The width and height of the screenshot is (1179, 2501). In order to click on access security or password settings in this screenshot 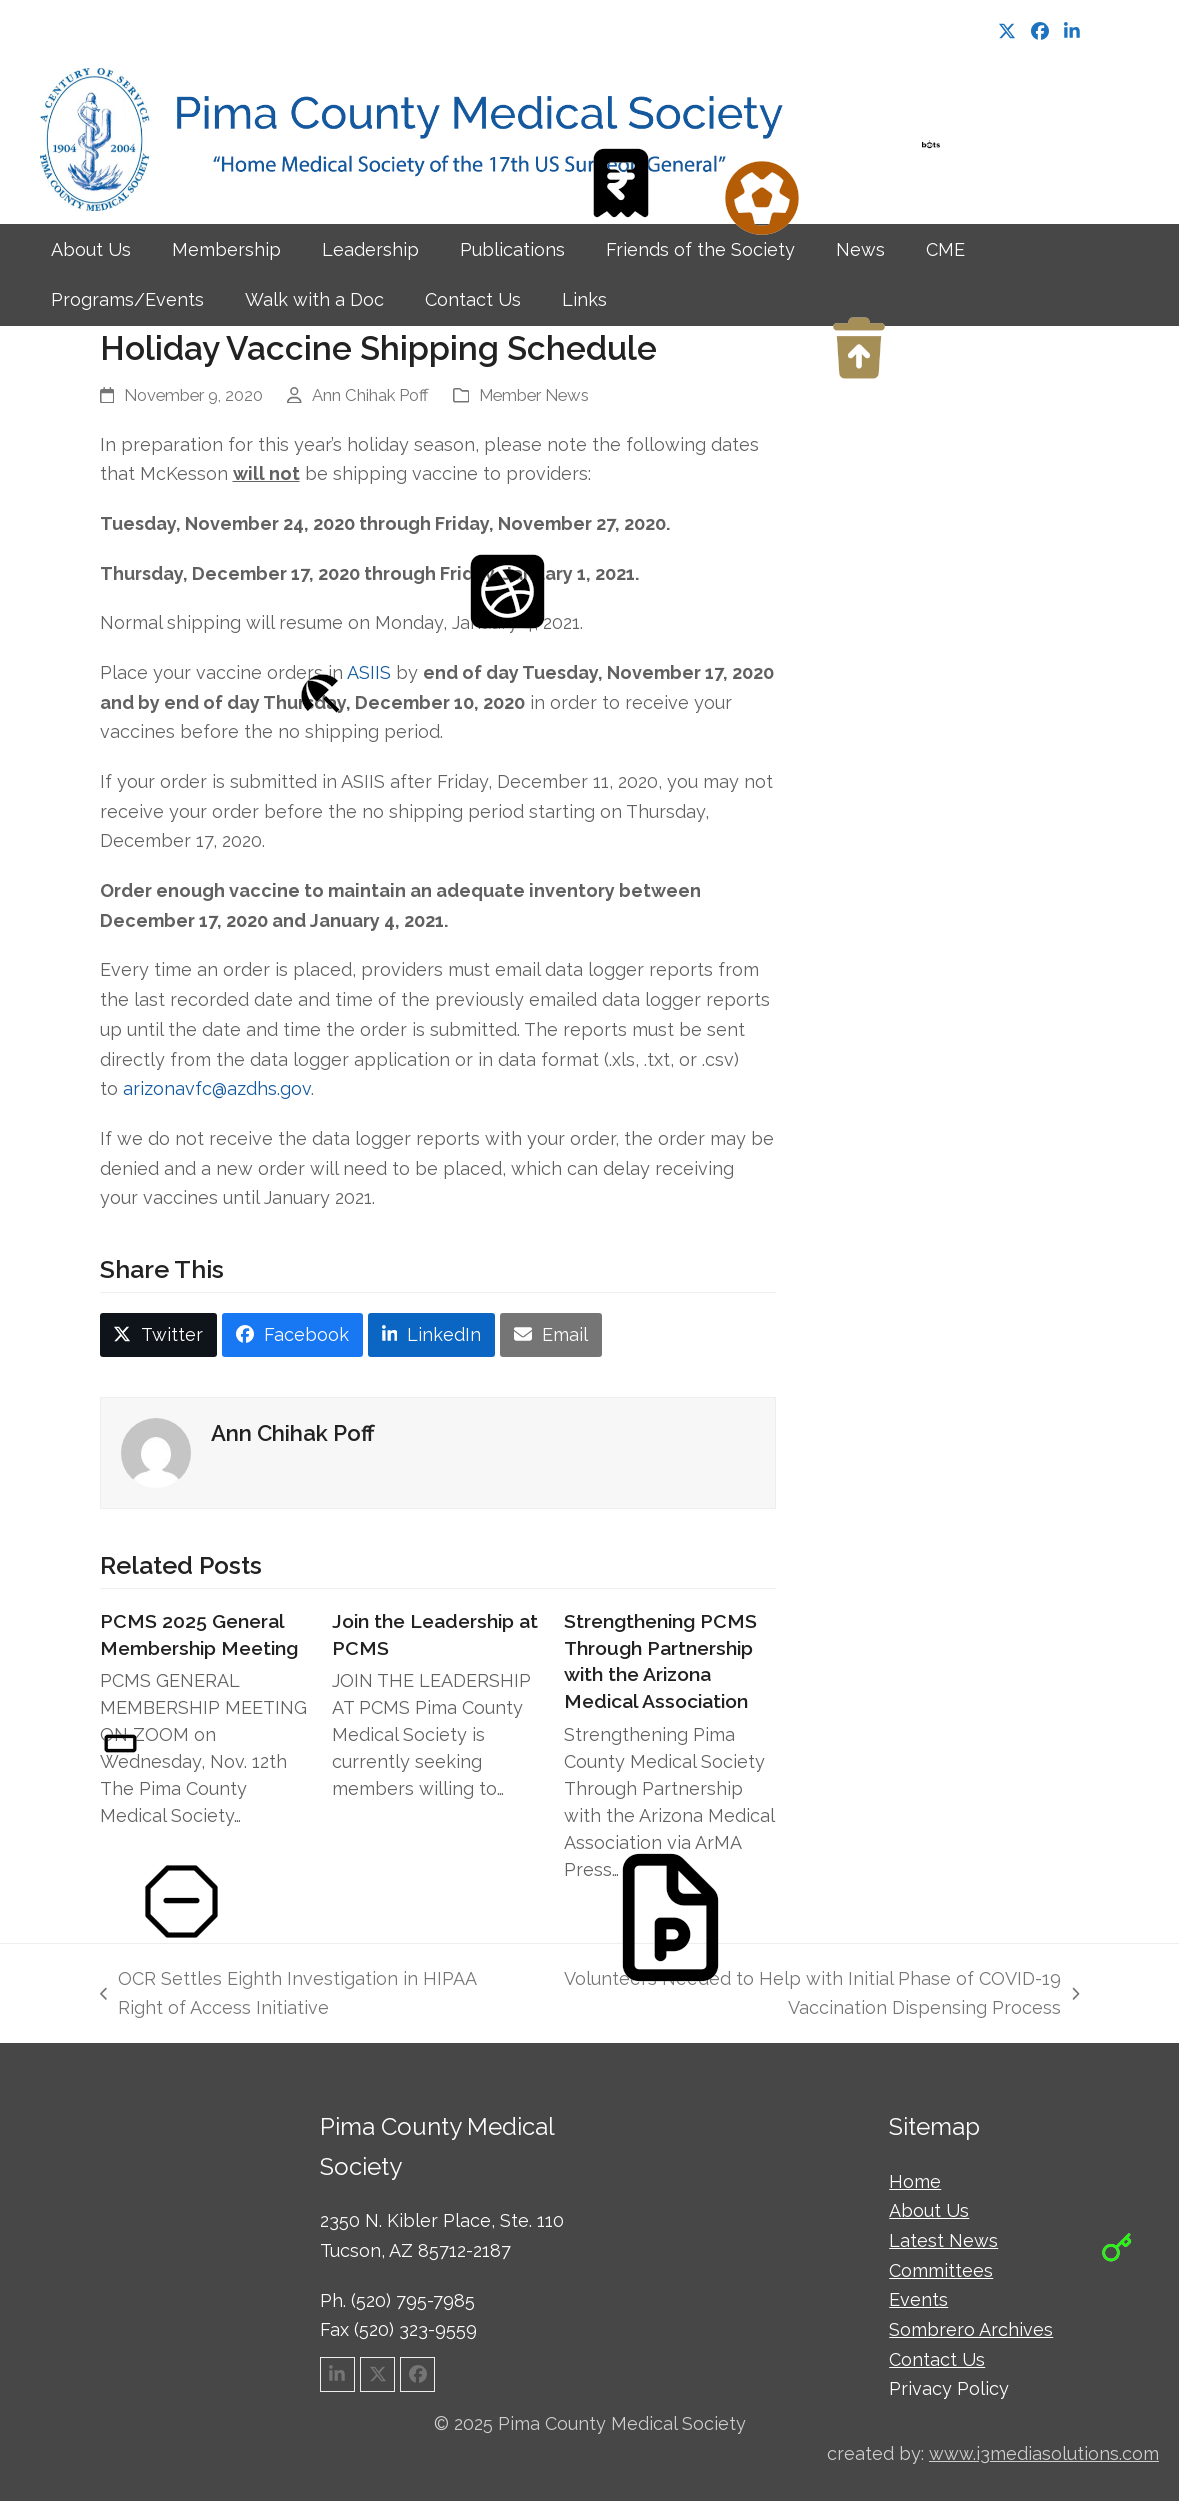, I will do `click(1117, 2248)`.